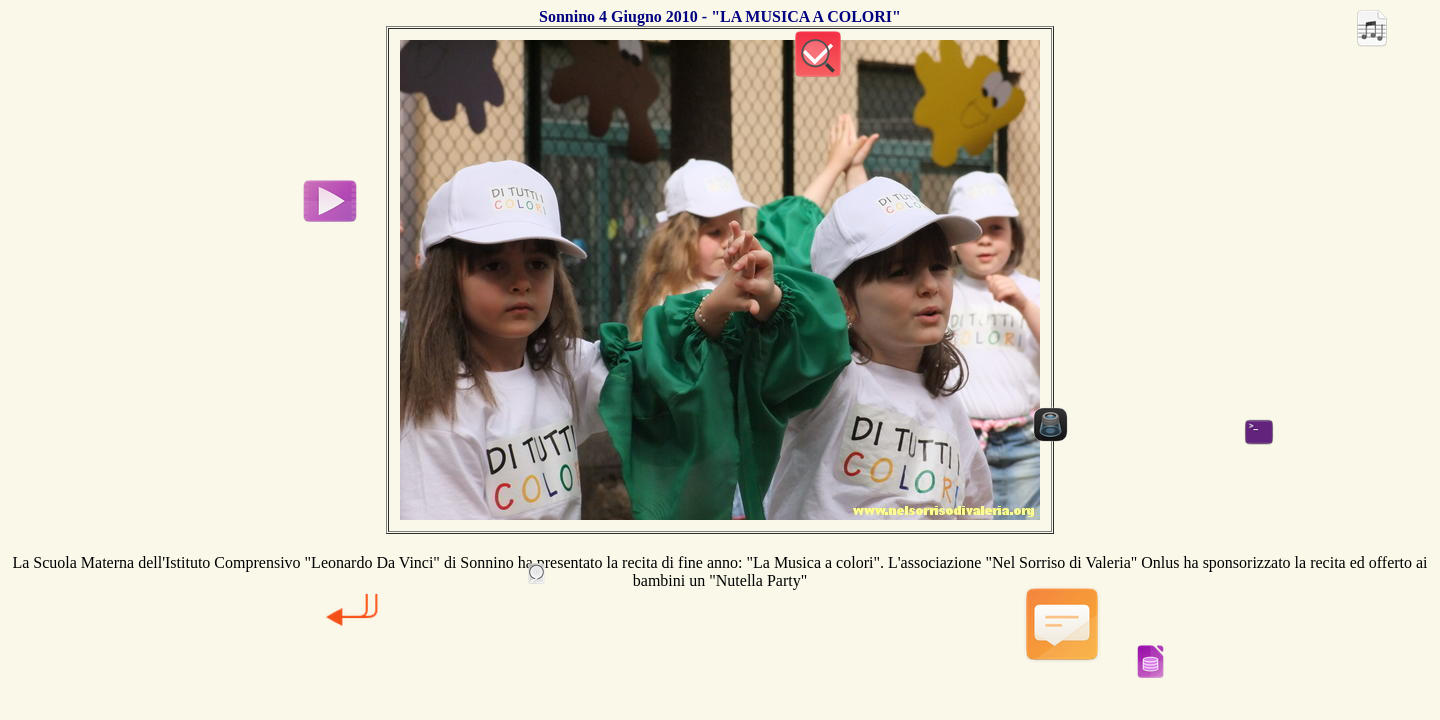 This screenshot has height=720, width=1440. What do you see at coordinates (351, 606) in the screenshot?
I see `reply to all recipients in an email thread` at bounding box center [351, 606].